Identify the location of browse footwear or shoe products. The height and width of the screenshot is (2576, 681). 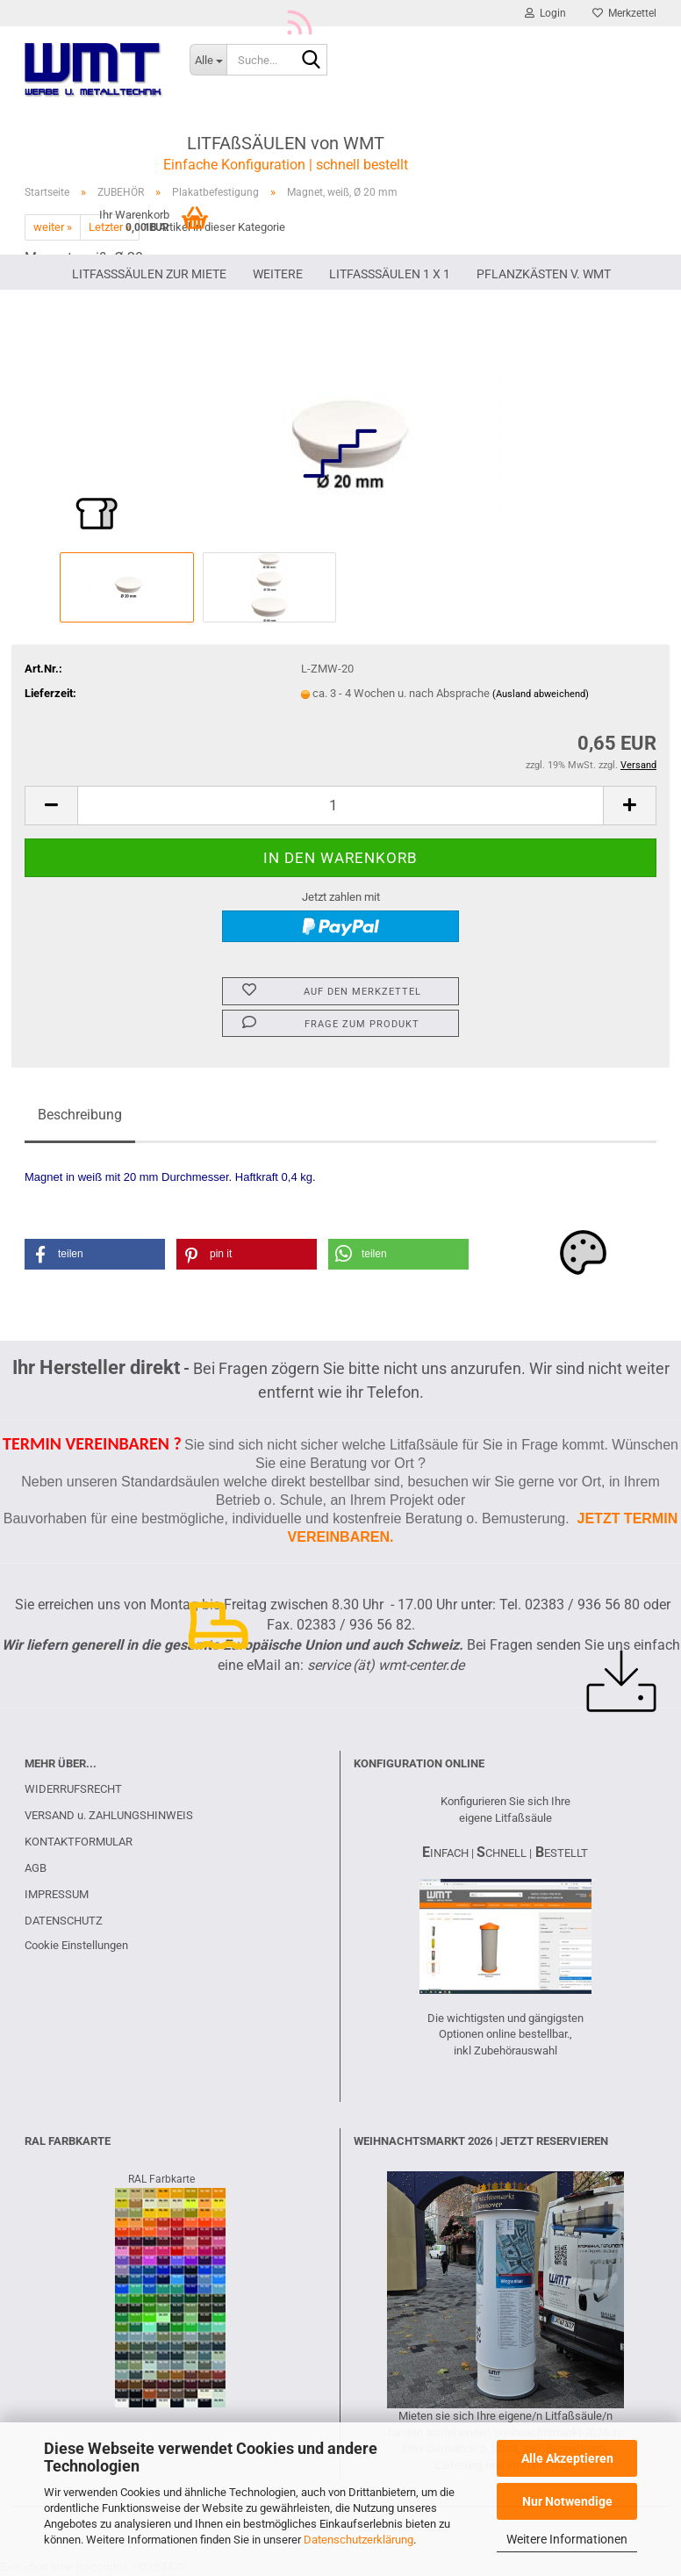
(216, 1625).